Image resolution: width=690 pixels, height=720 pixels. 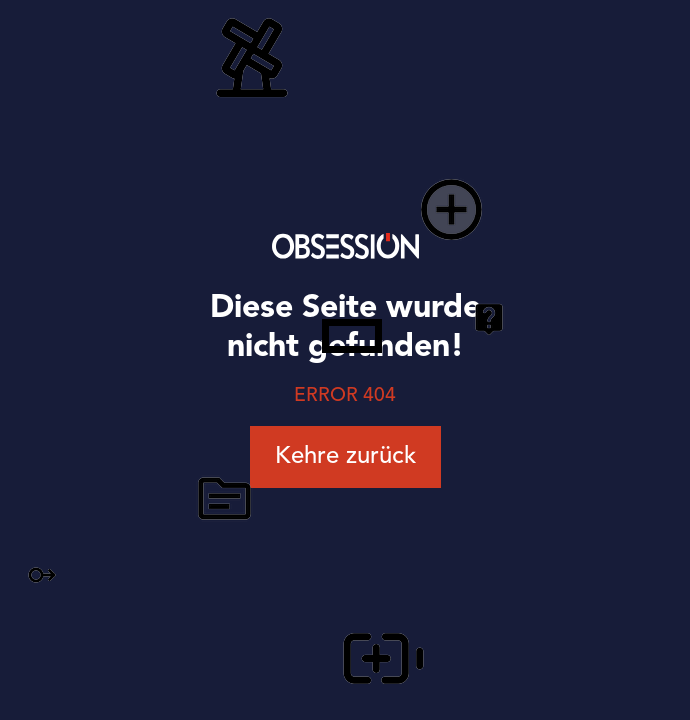 What do you see at coordinates (383, 658) in the screenshot?
I see `add or extend battery life` at bounding box center [383, 658].